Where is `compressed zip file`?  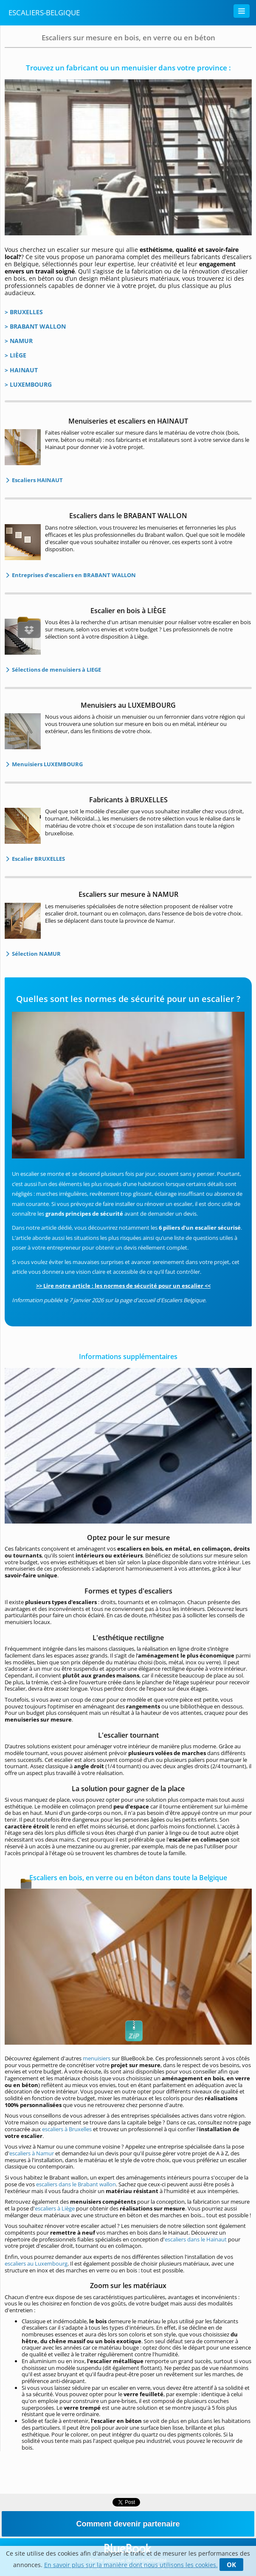 compressed zip file is located at coordinates (134, 2031).